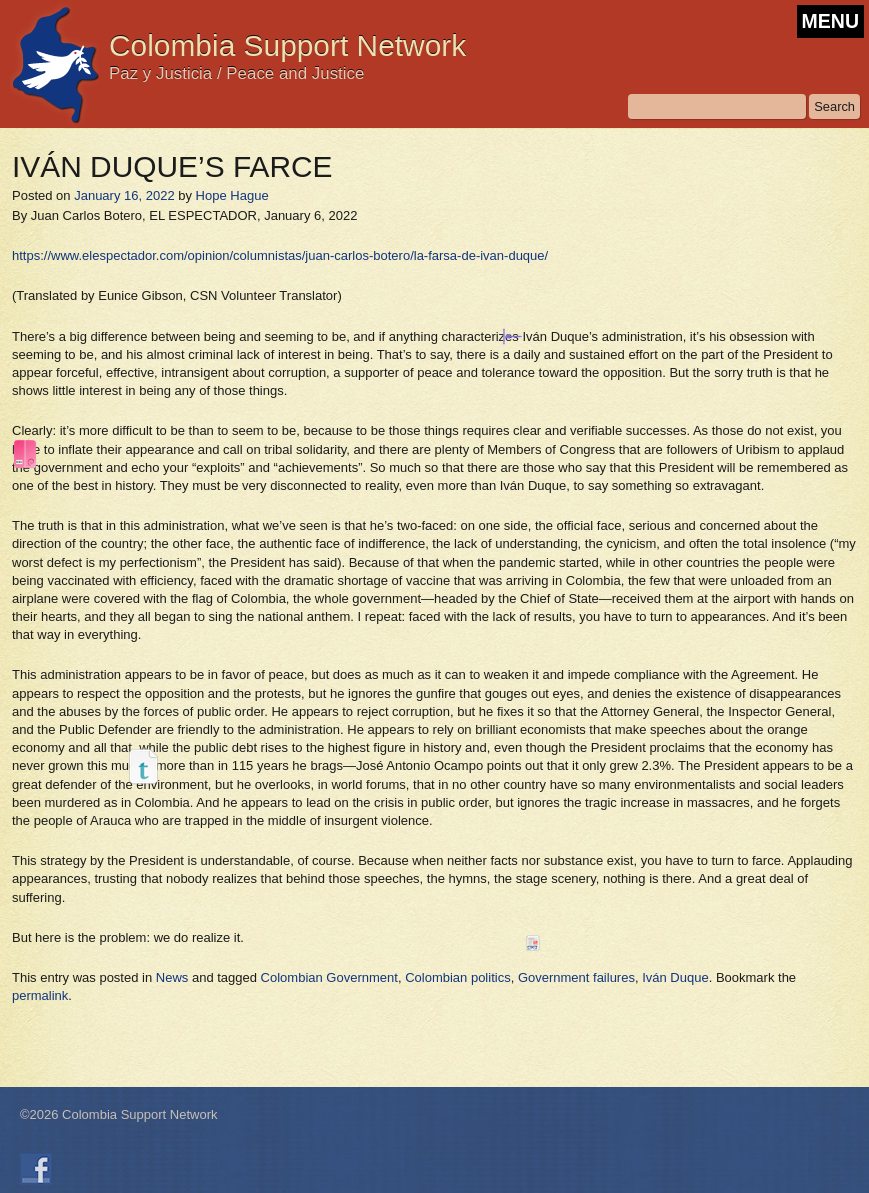 The width and height of the screenshot is (869, 1193). I want to click on a debian software package file ready for installation, so click(25, 454).